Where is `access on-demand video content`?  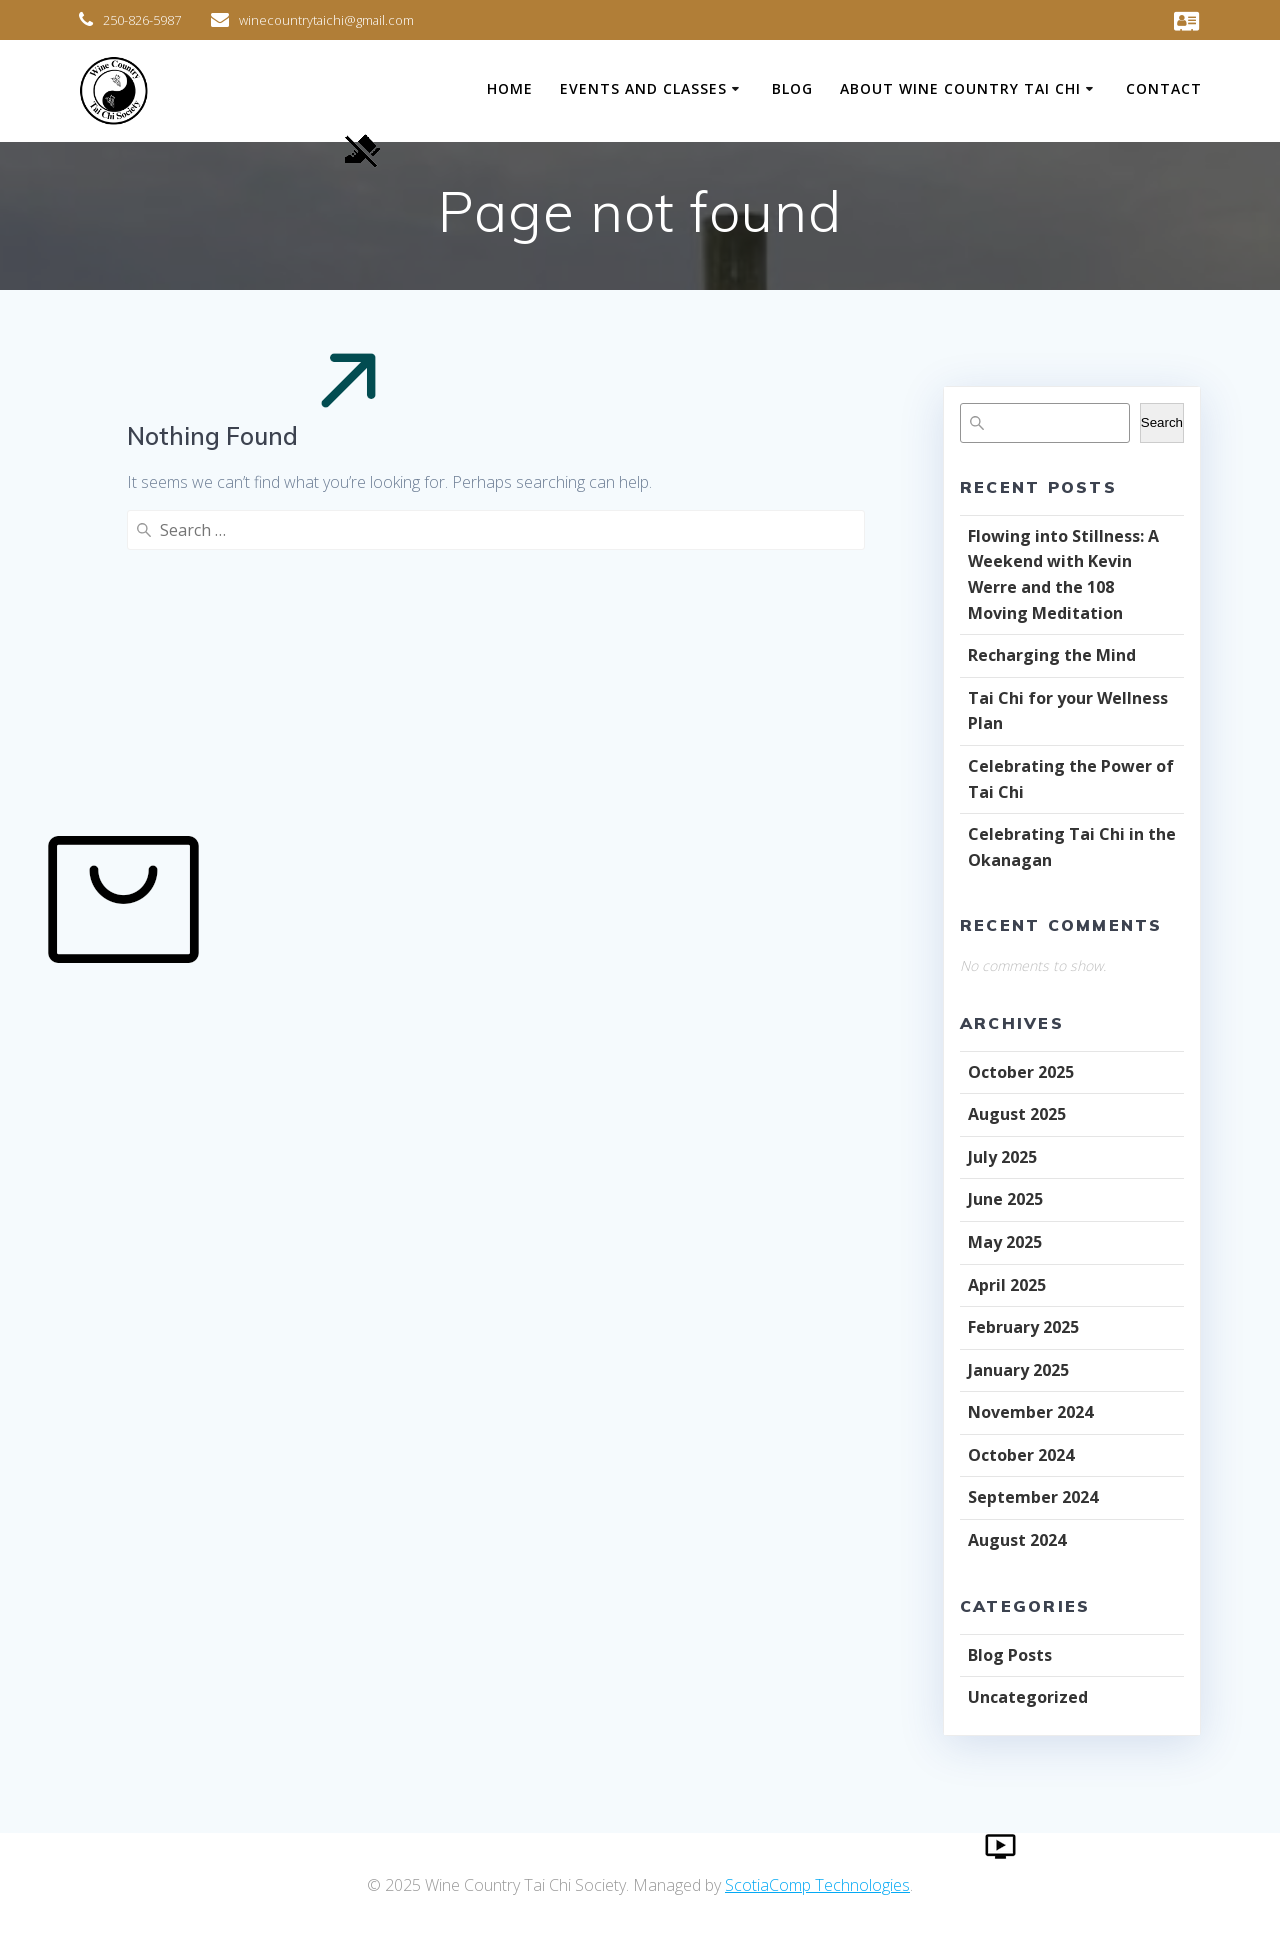 access on-demand video content is located at coordinates (1000, 1846).